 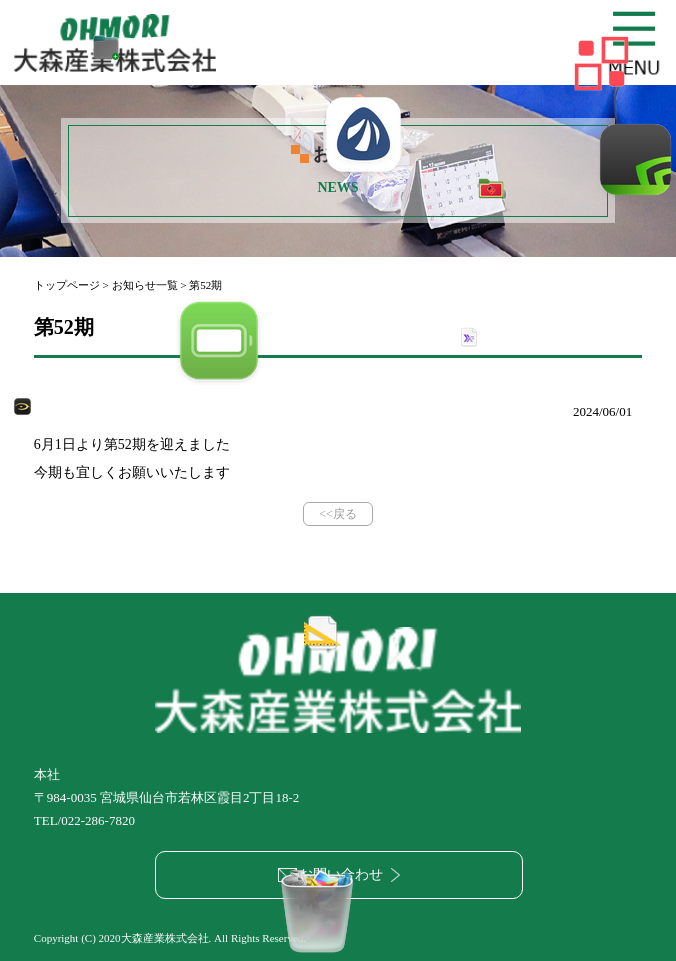 I want to click on open nvidia app, so click(x=635, y=159).